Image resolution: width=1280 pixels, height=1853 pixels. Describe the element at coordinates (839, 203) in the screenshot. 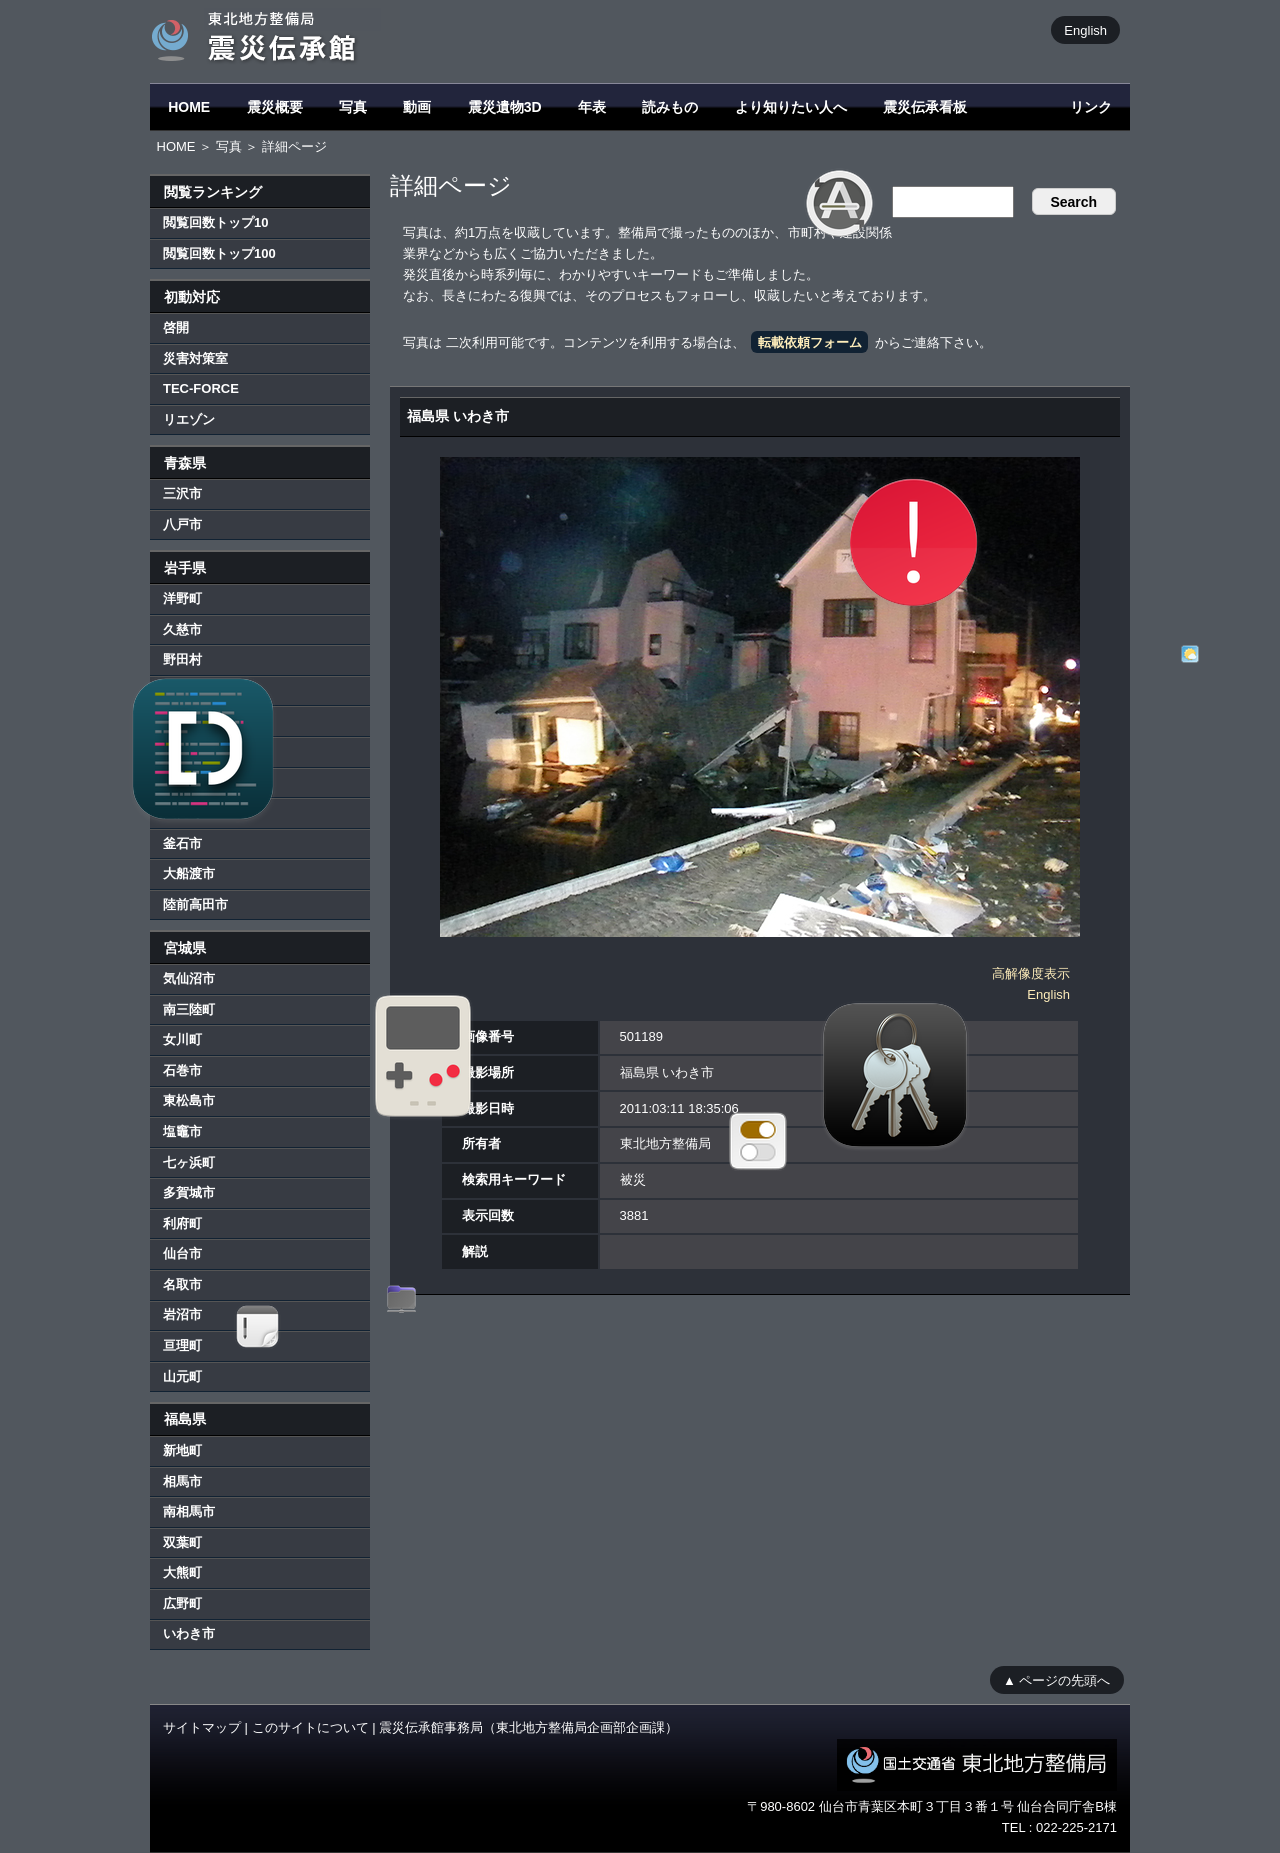

I see `open the software update manager` at that location.